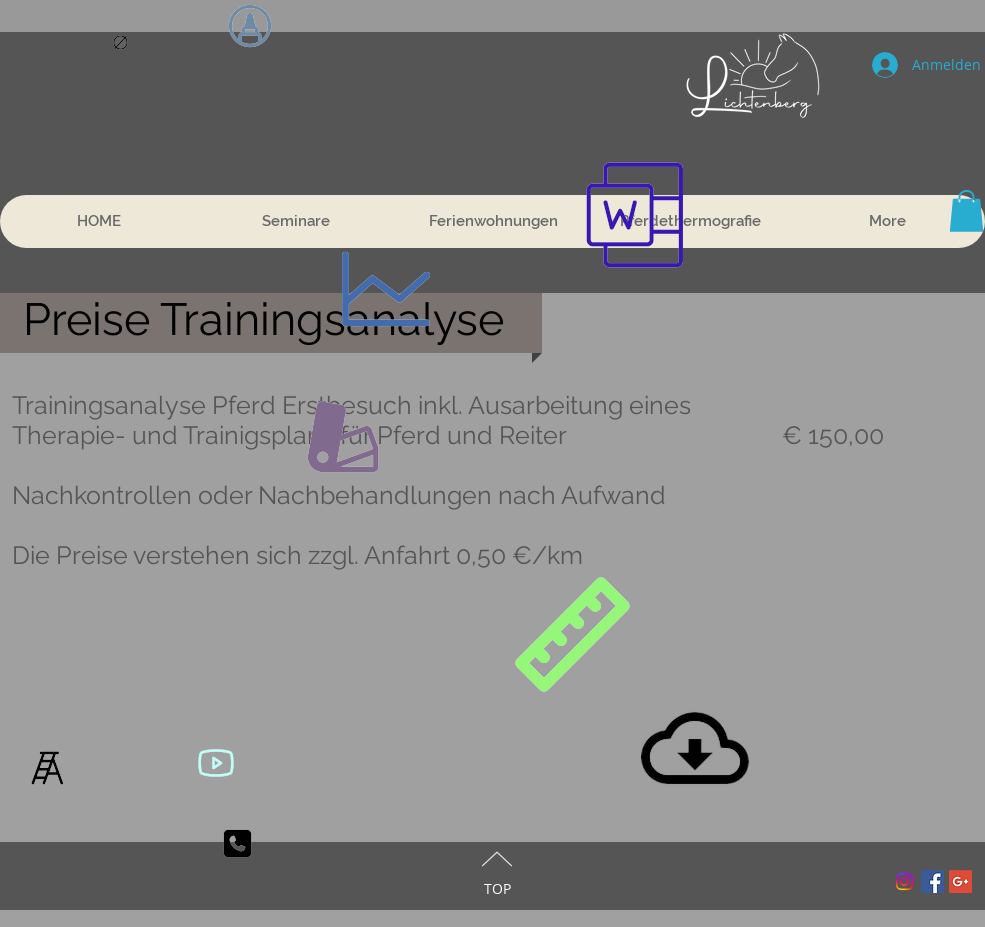  Describe the element at coordinates (572, 634) in the screenshot. I see `access measurement tools` at that location.